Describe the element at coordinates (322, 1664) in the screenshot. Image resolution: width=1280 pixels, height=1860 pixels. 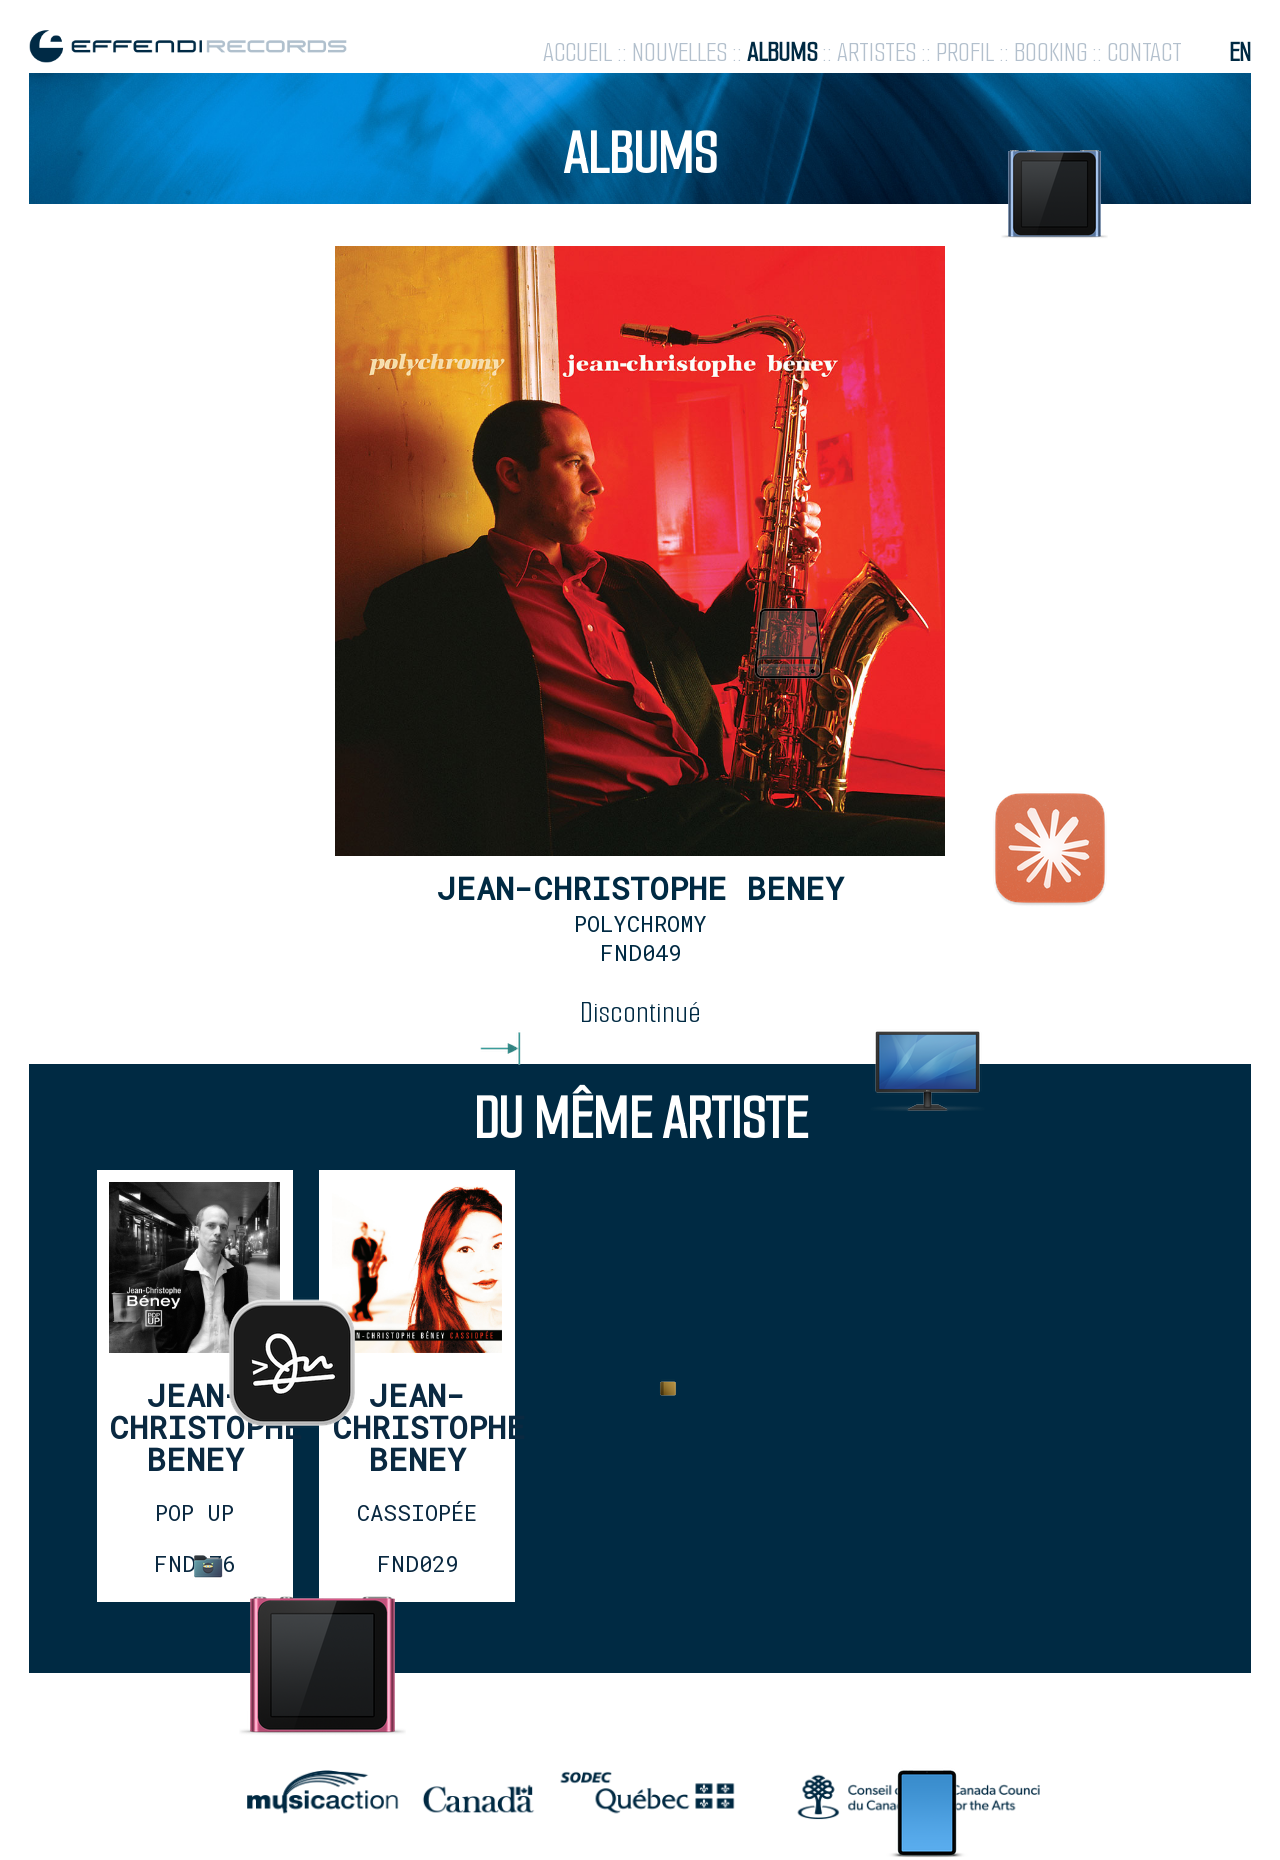
I see `iPod nano device in pink` at that location.